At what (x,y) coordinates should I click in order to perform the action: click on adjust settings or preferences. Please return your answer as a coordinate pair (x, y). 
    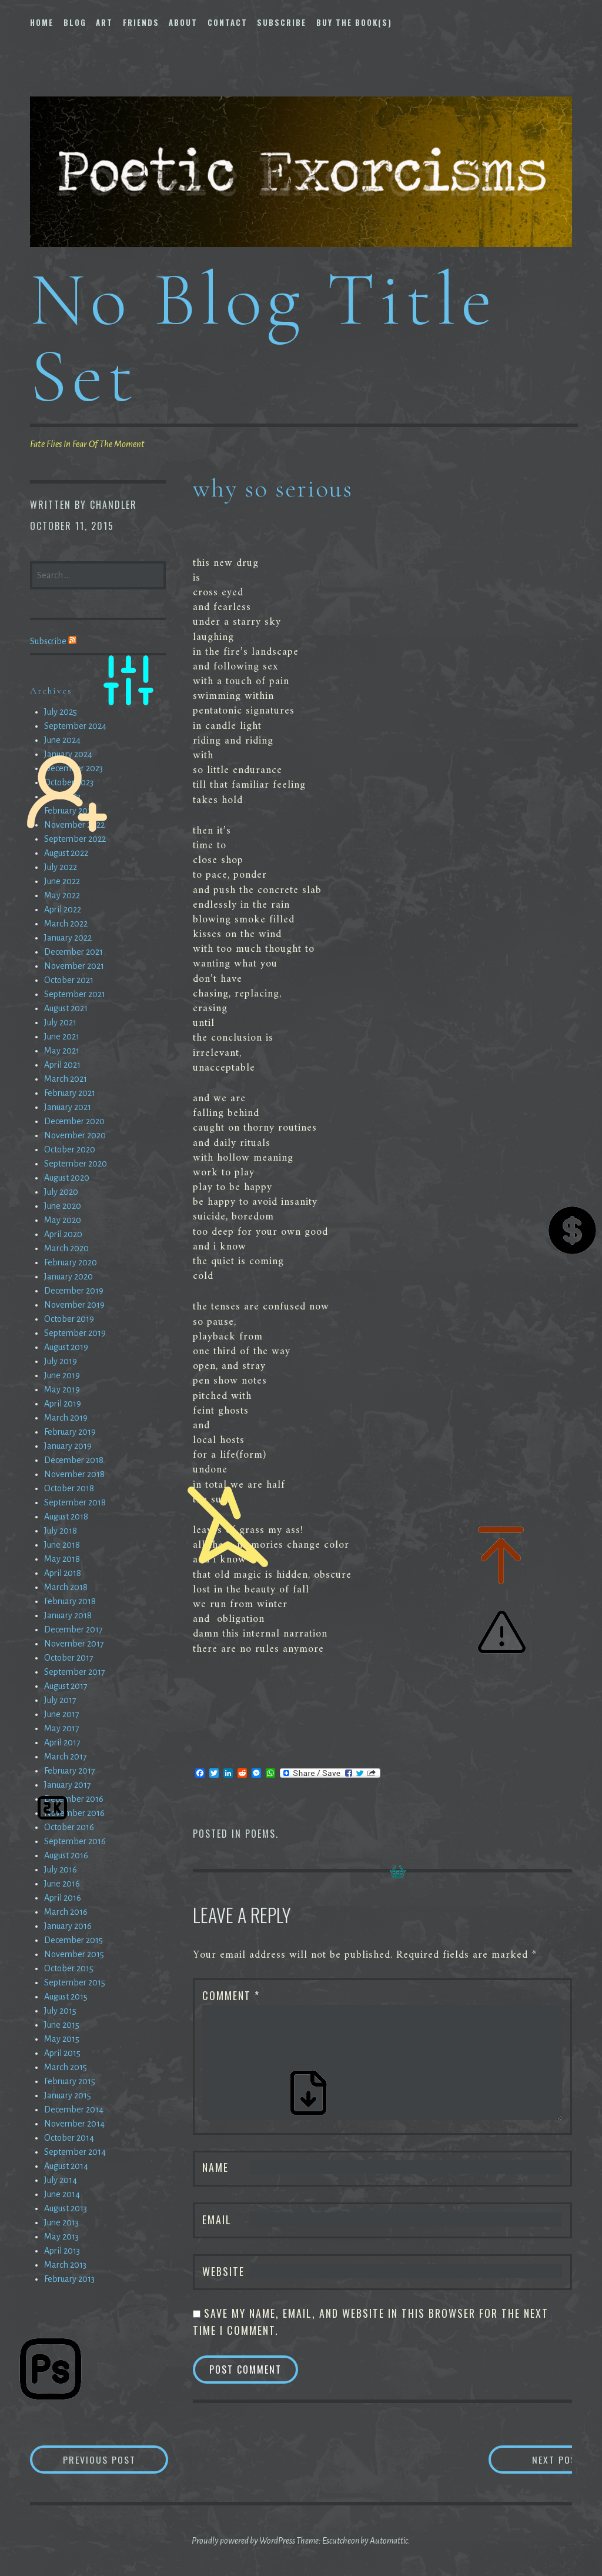
    Looking at the image, I should click on (128, 680).